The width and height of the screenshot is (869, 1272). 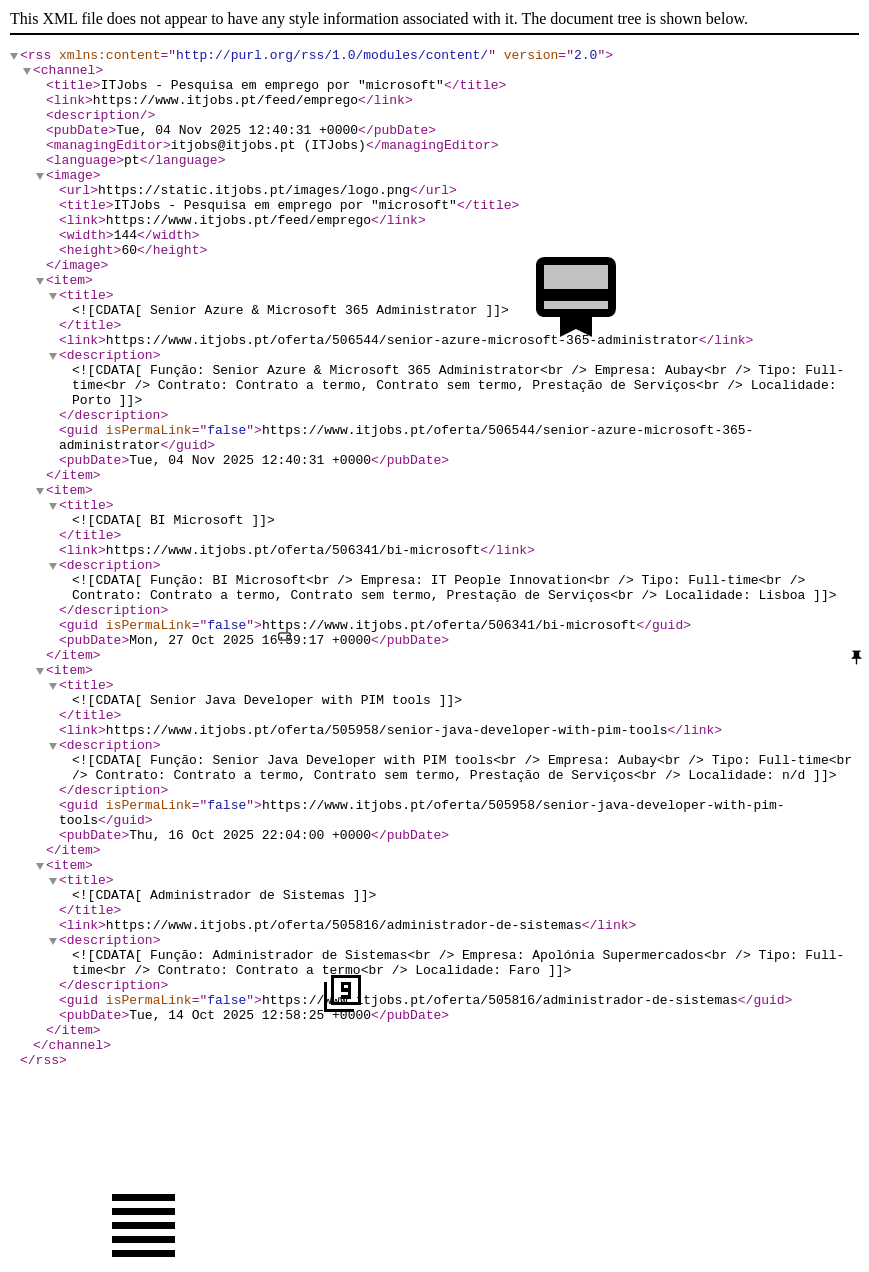 I want to click on pin item to keep it visible, so click(x=856, y=657).